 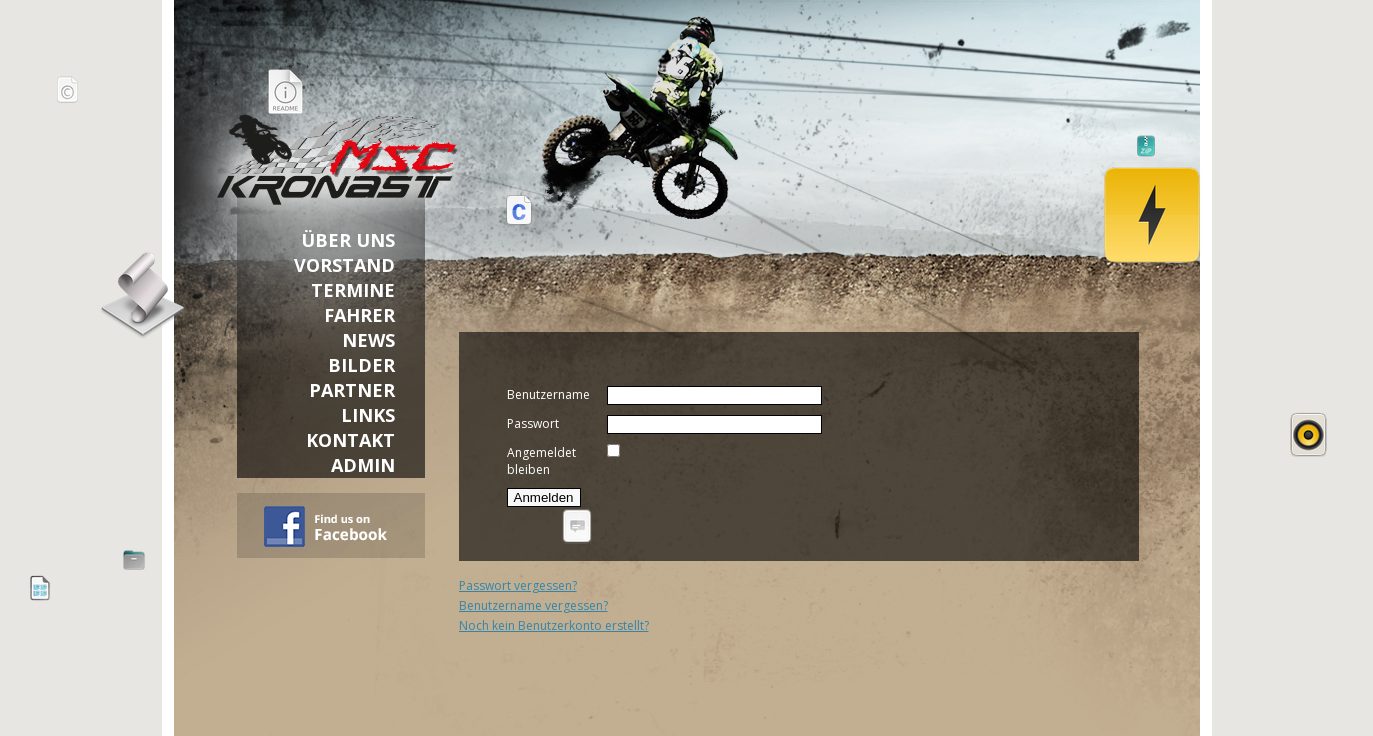 What do you see at coordinates (142, 293) in the screenshot?
I see `run an AppleScript applet` at bounding box center [142, 293].